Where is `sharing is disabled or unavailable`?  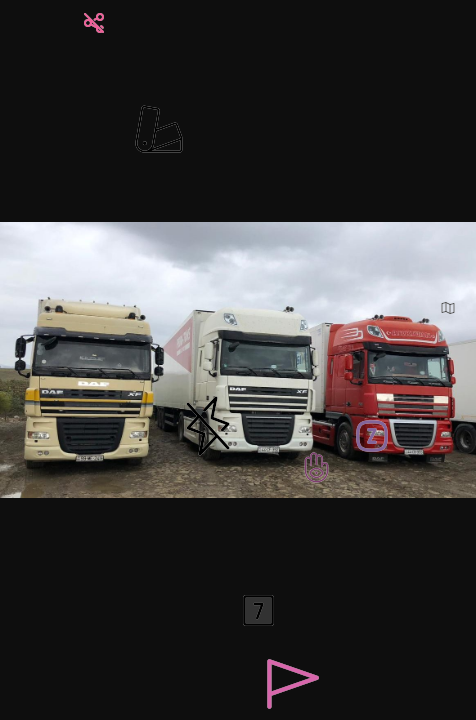
sharing is disabled or unavailable is located at coordinates (94, 23).